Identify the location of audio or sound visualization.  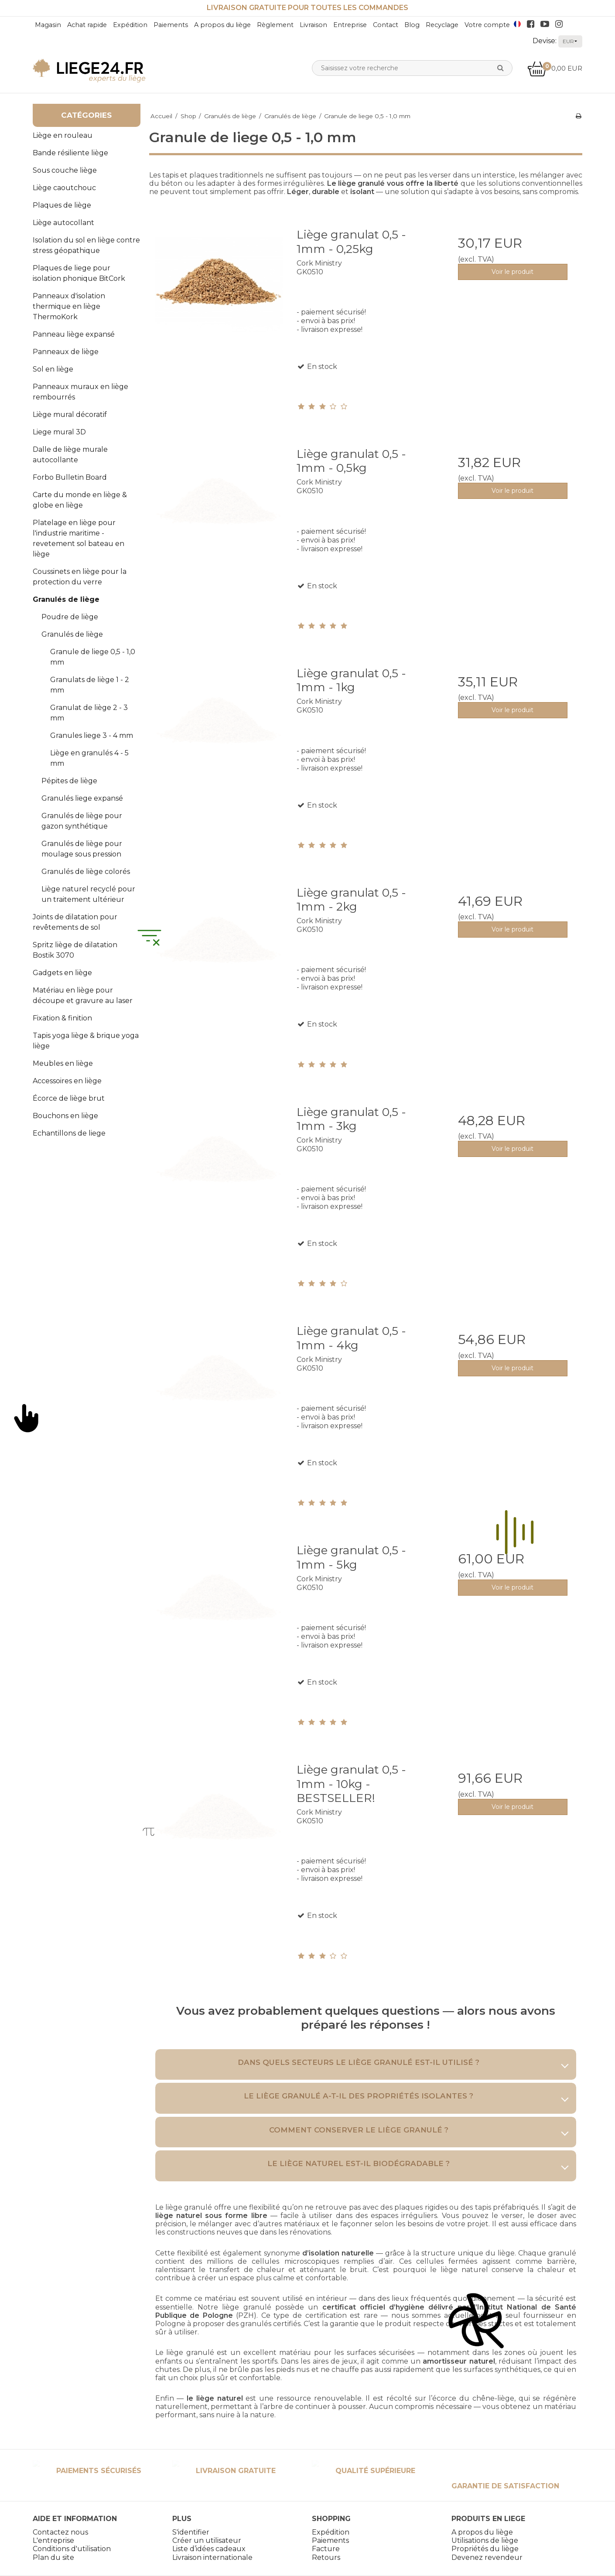
(515, 1532).